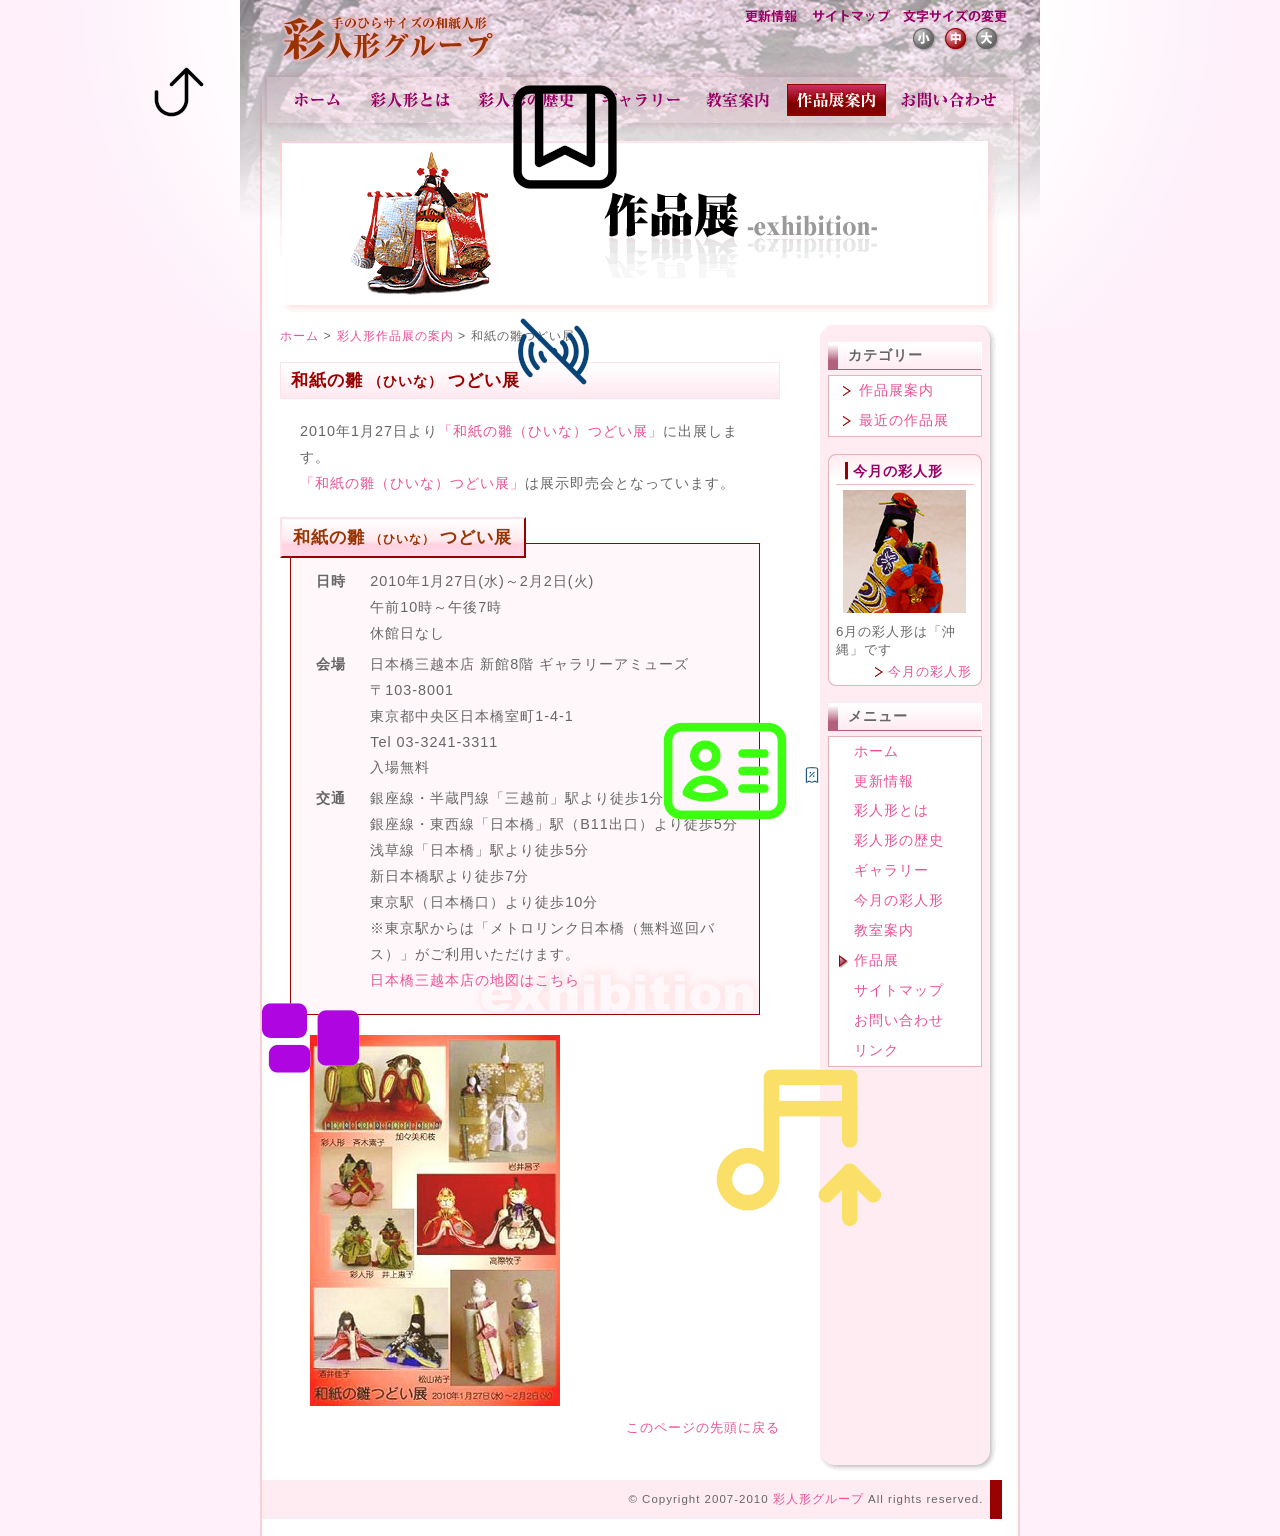 This screenshot has width=1280, height=1536. I want to click on no signal or connection unavailable, so click(553, 351).